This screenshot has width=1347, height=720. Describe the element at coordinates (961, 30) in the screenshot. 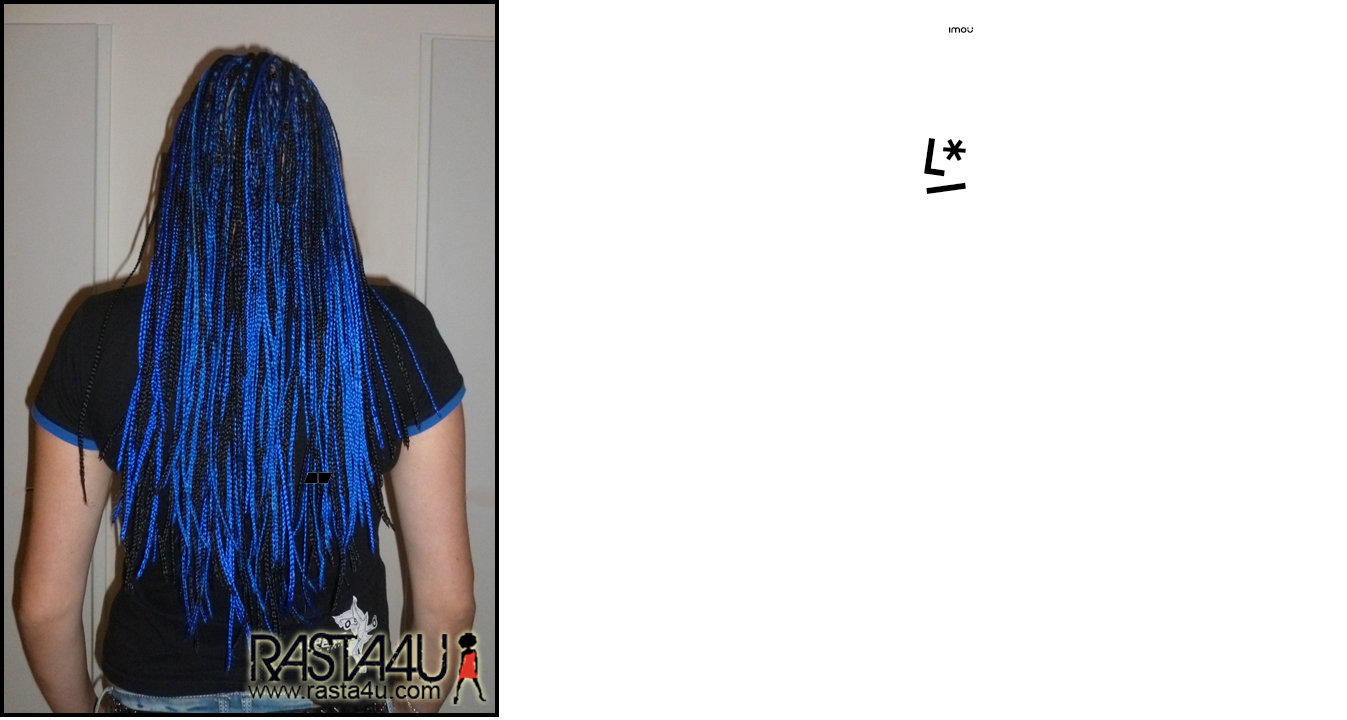

I see `open the imou smart home camera app` at that location.